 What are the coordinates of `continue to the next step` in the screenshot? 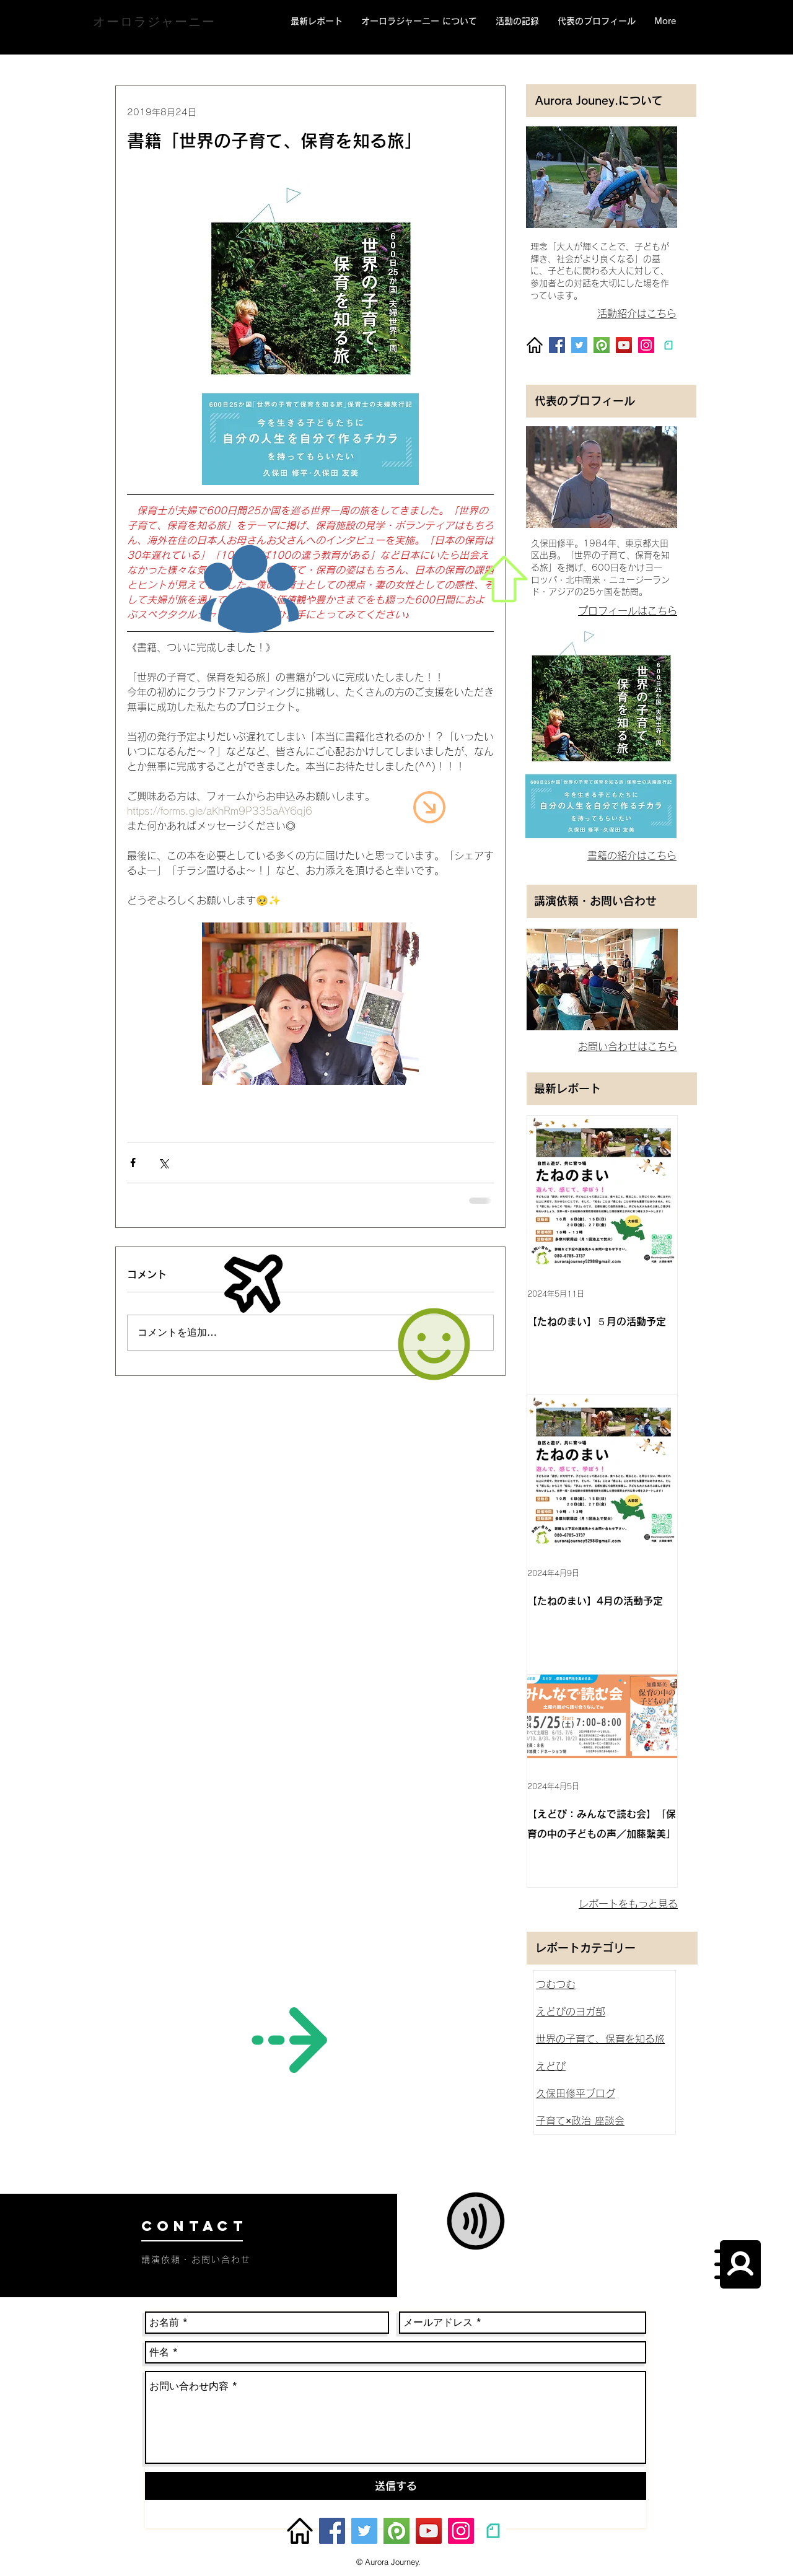 It's located at (289, 2040).